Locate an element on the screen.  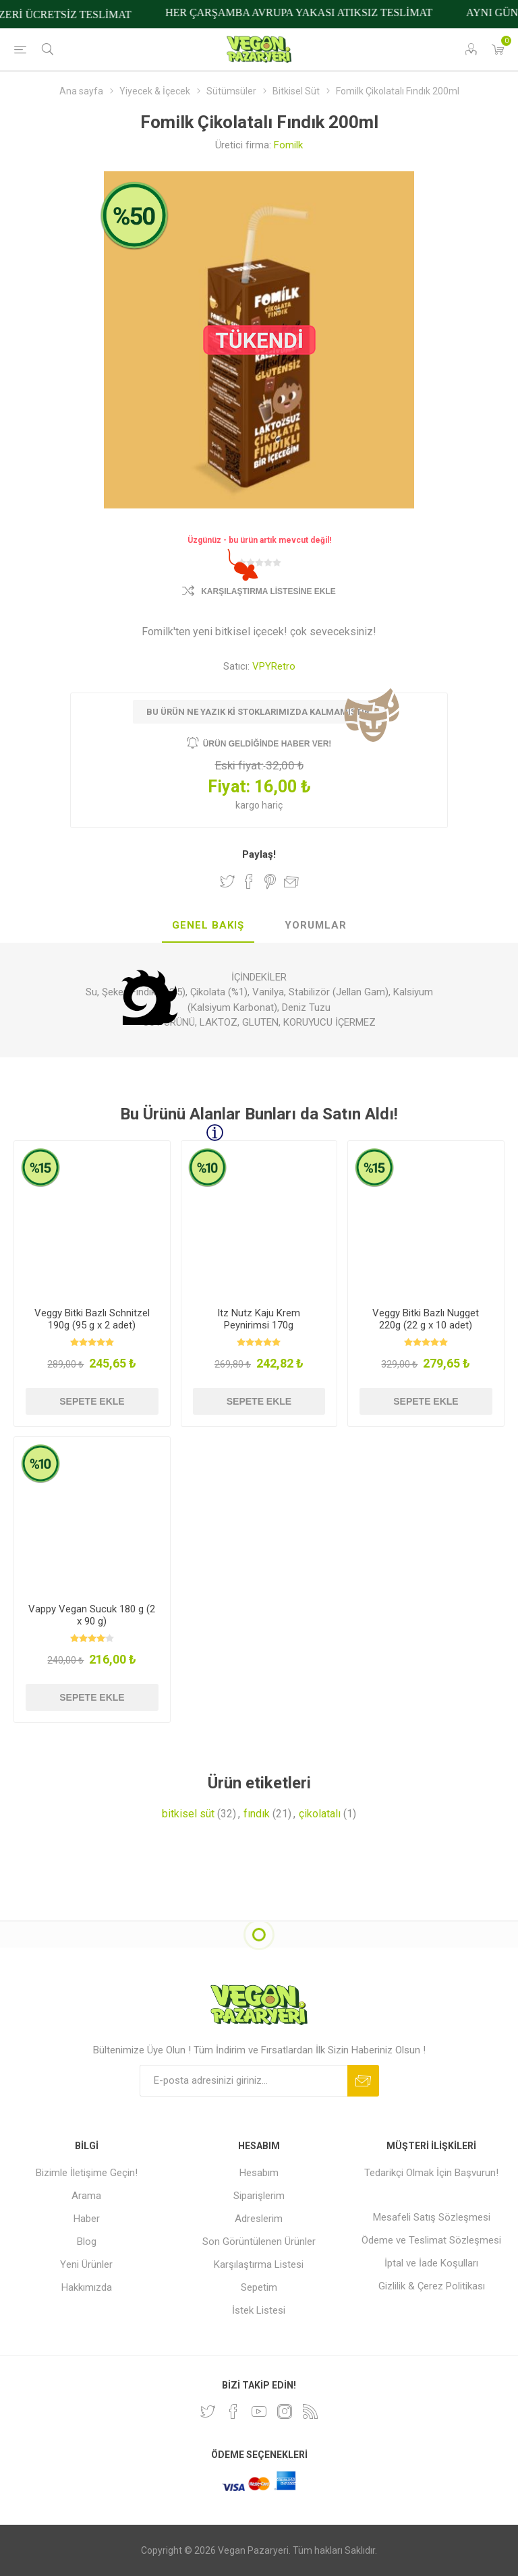
access theater or entertainment section is located at coordinates (372, 714).